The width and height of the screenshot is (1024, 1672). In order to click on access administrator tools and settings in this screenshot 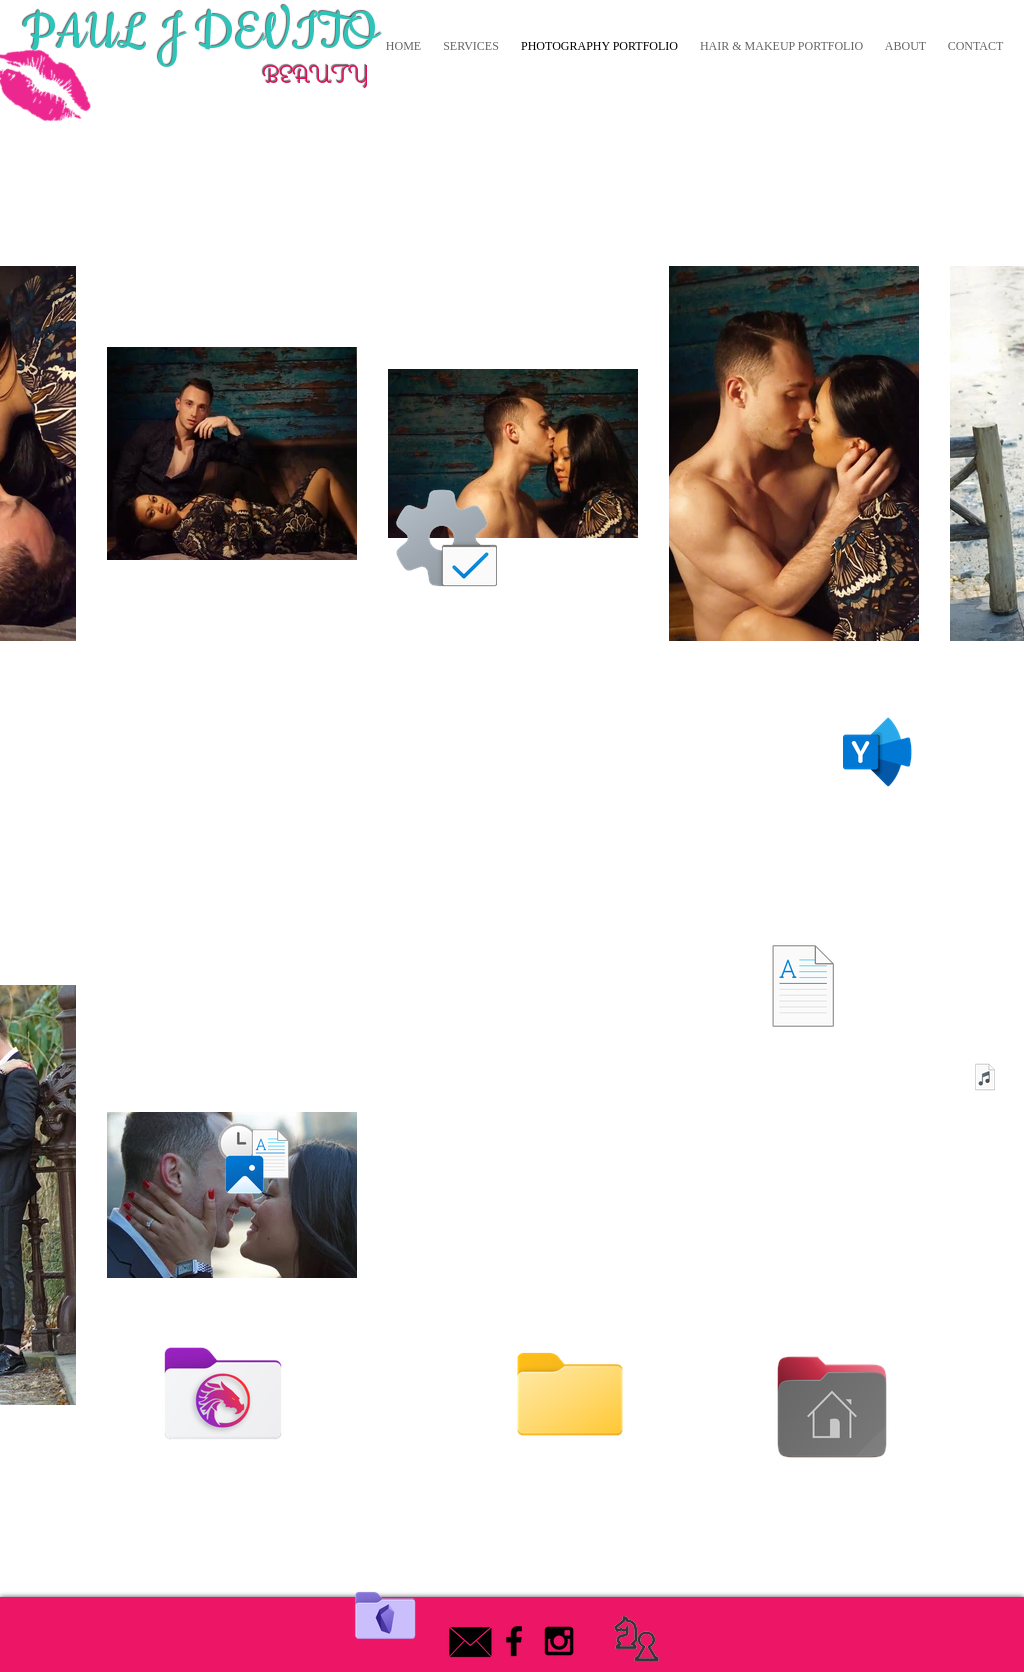, I will do `click(442, 538)`.